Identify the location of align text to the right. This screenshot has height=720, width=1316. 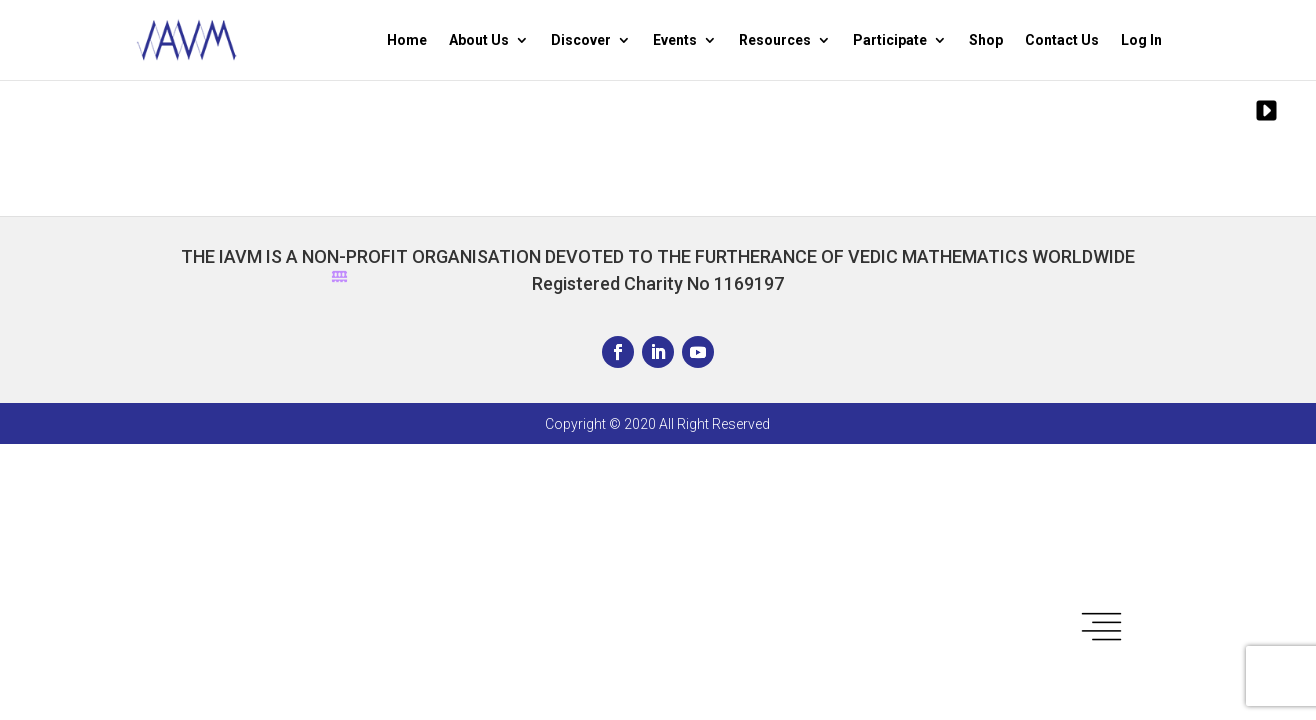
(1101, 627).